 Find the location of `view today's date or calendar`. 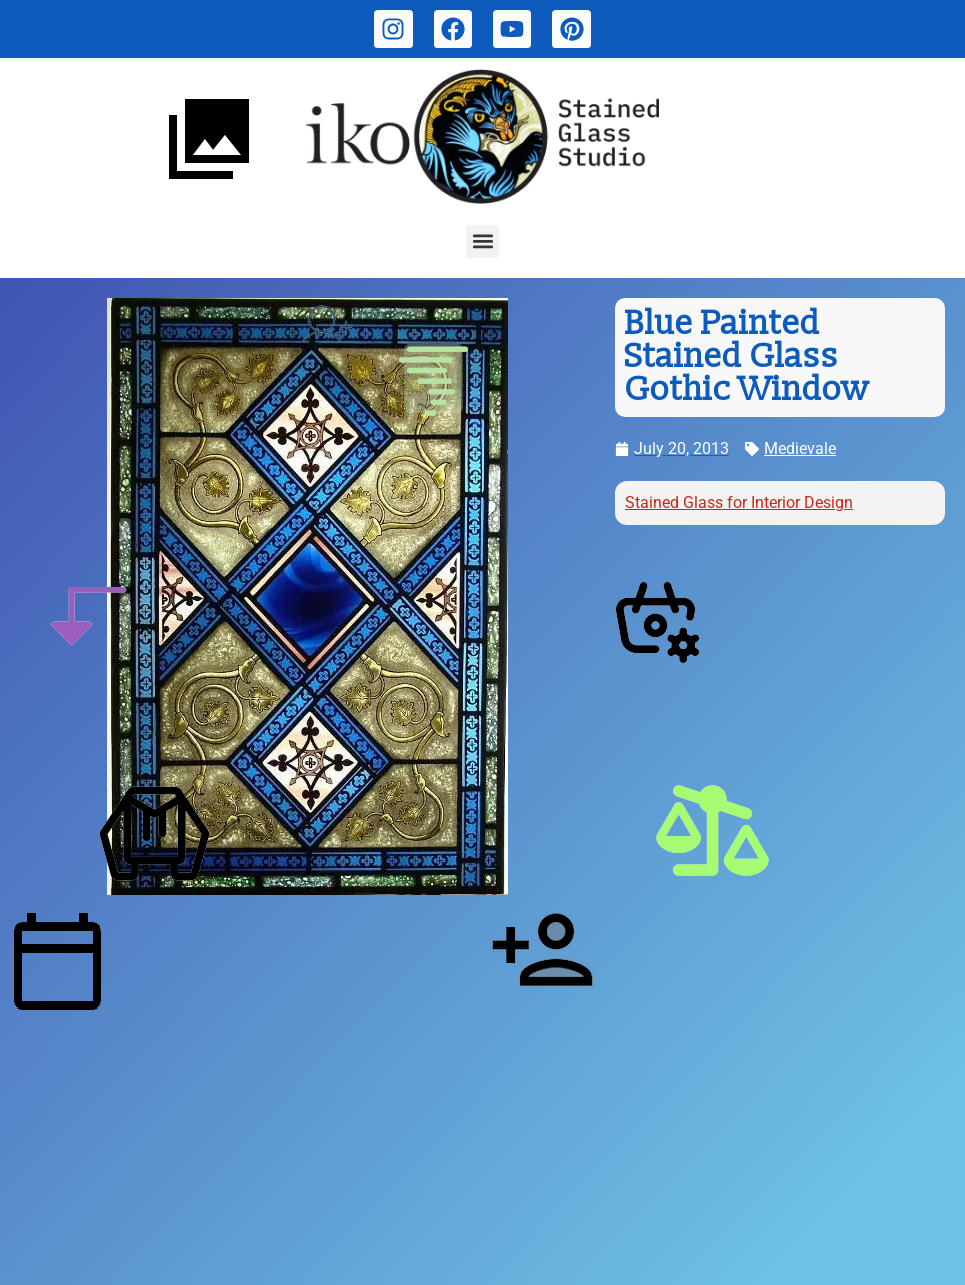

view today's date or calendar is located at coordinates (57, 961).